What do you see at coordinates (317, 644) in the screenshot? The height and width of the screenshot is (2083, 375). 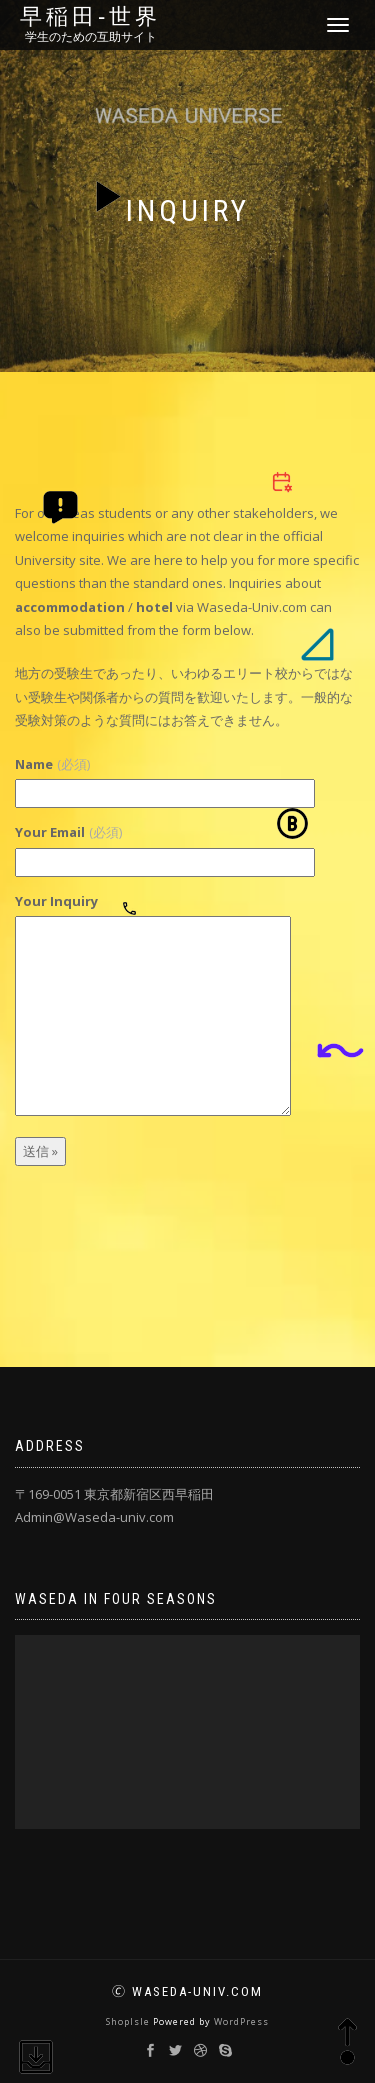 I see `indicates weak cellular signal strength` at bounding box center [317, 644].